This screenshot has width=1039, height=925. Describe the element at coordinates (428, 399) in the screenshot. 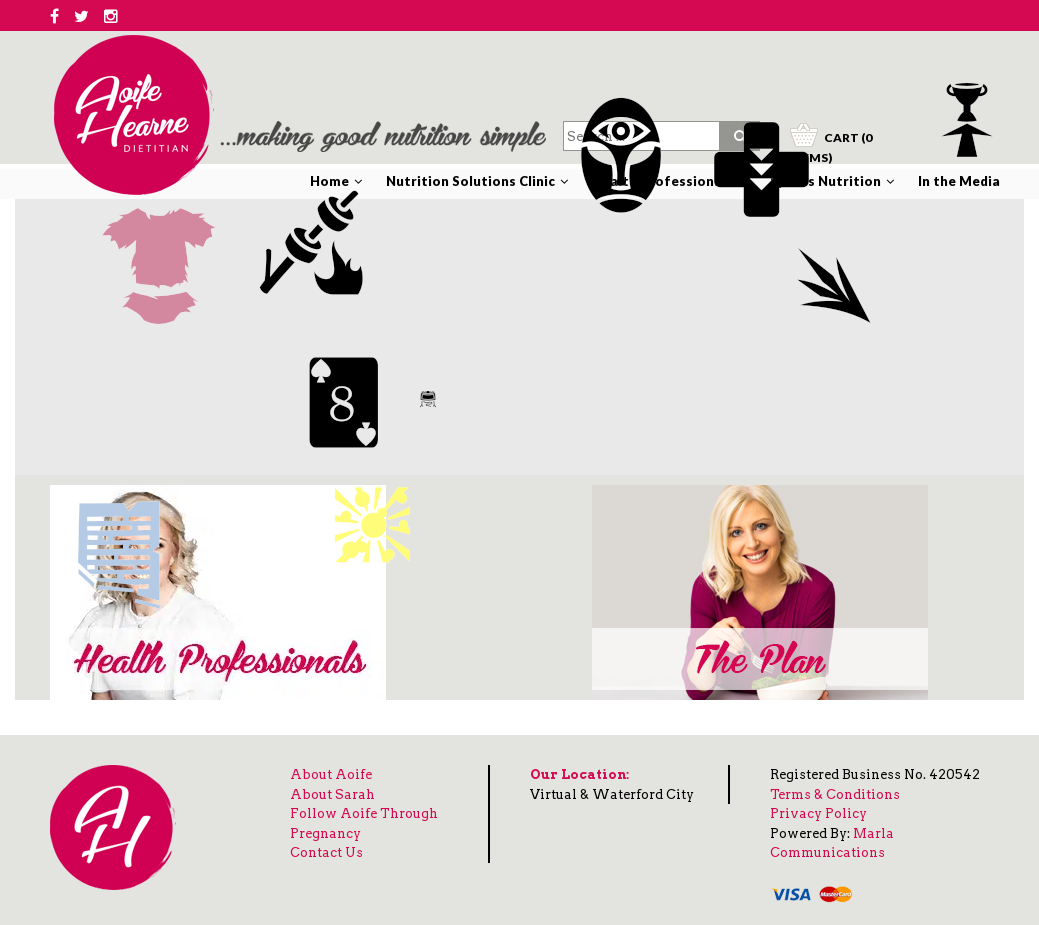

I see `select claymore mine weapon or trap` at that location.